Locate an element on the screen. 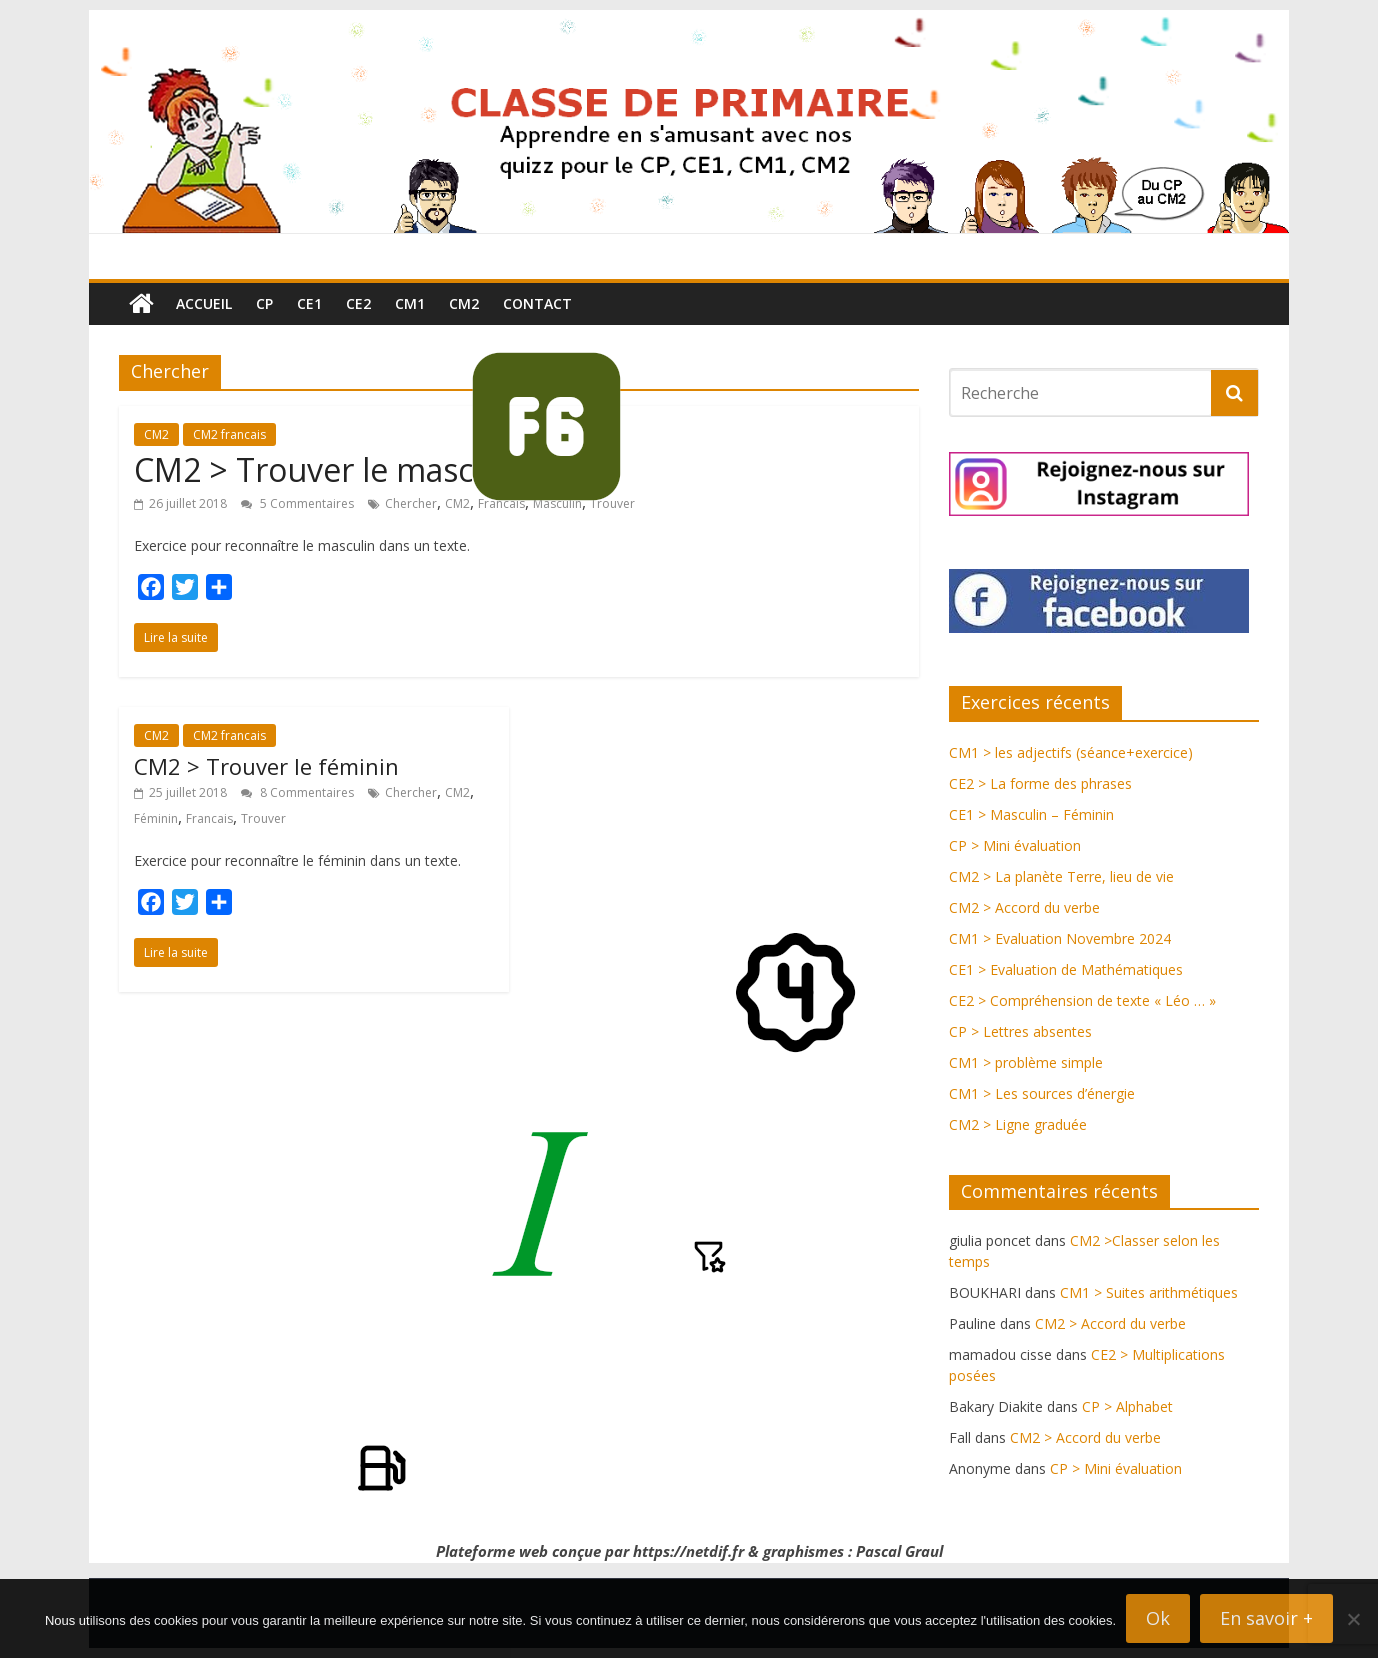  press F6 function key is located at coordinates (546, 426).